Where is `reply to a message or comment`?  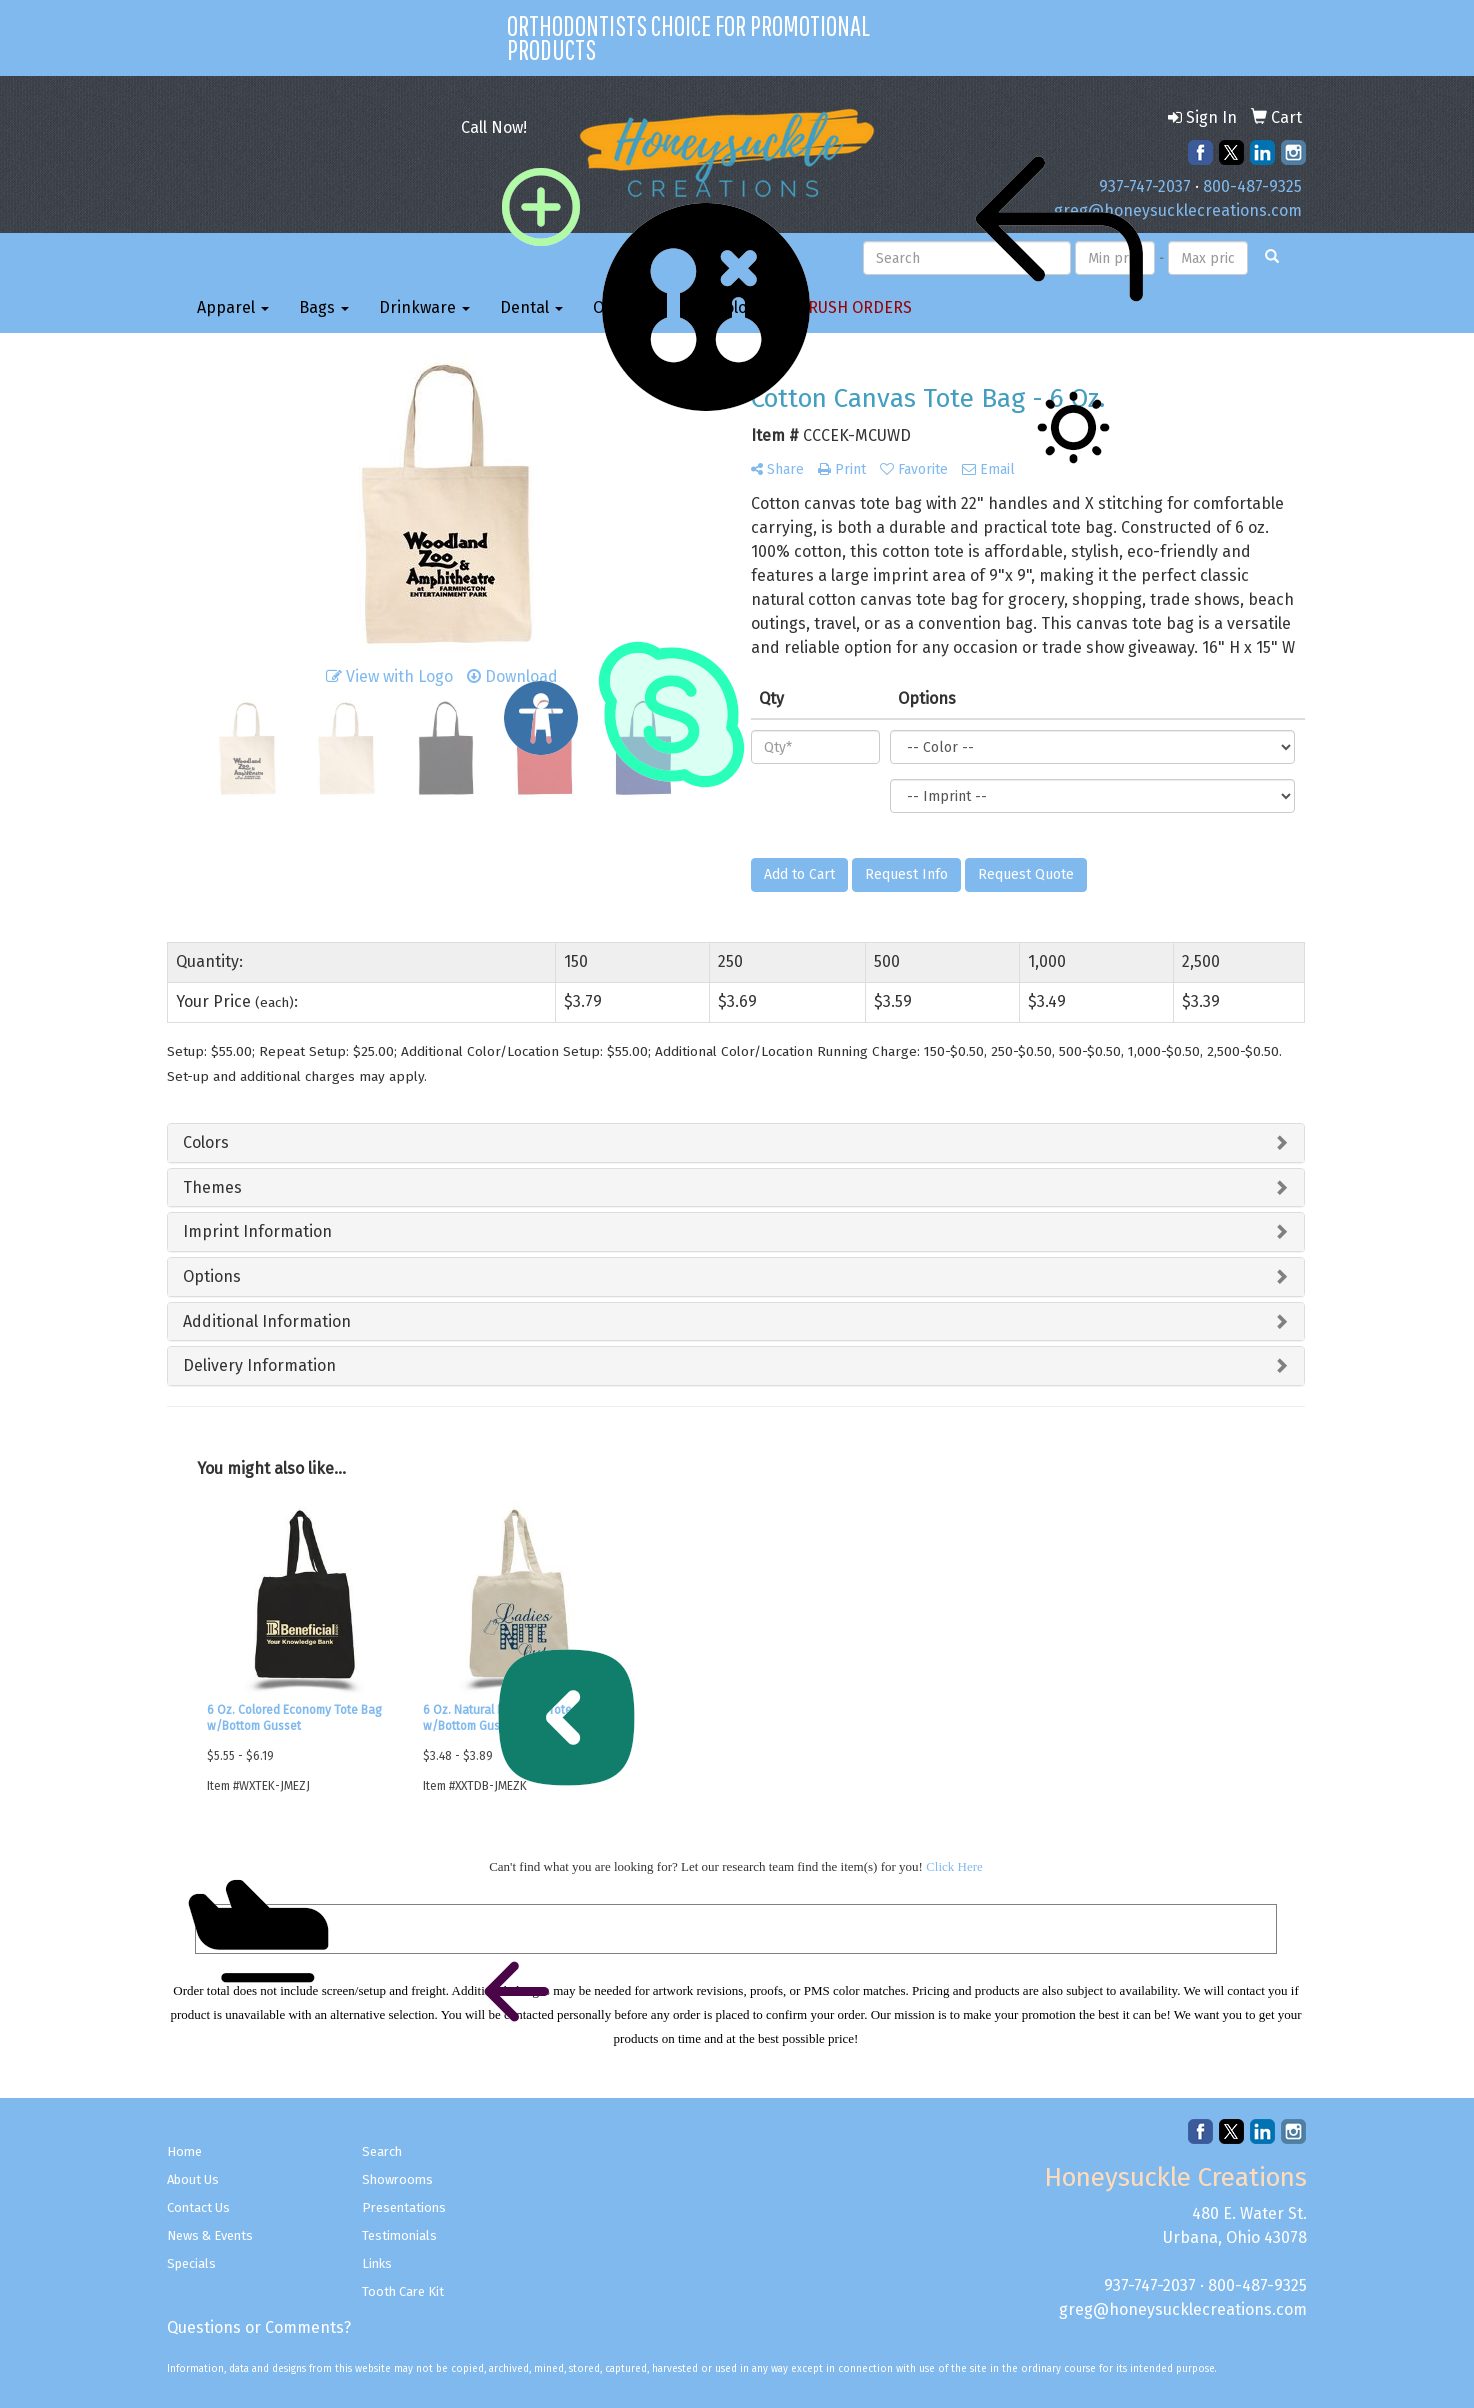 reply to a message or comment is located at coordinates (1056, 230).